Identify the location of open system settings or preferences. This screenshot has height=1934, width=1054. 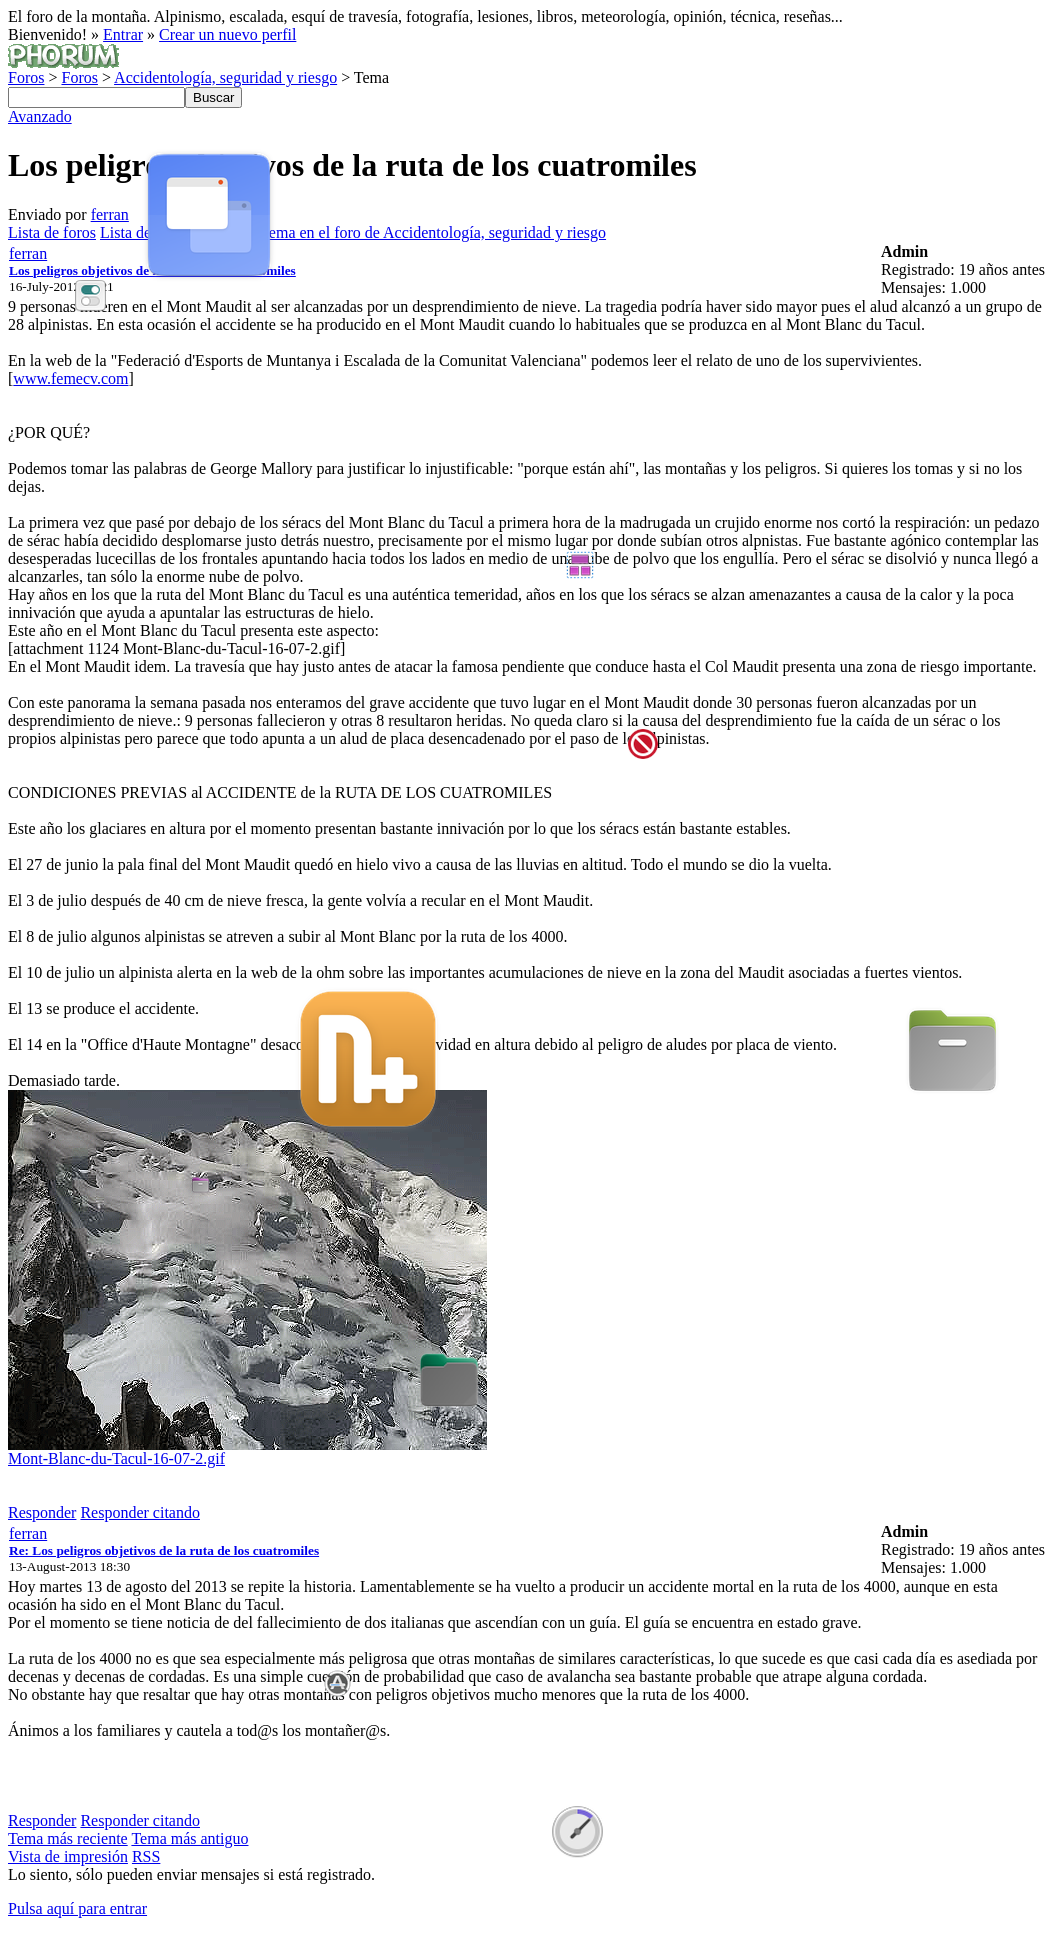
(90, 295).